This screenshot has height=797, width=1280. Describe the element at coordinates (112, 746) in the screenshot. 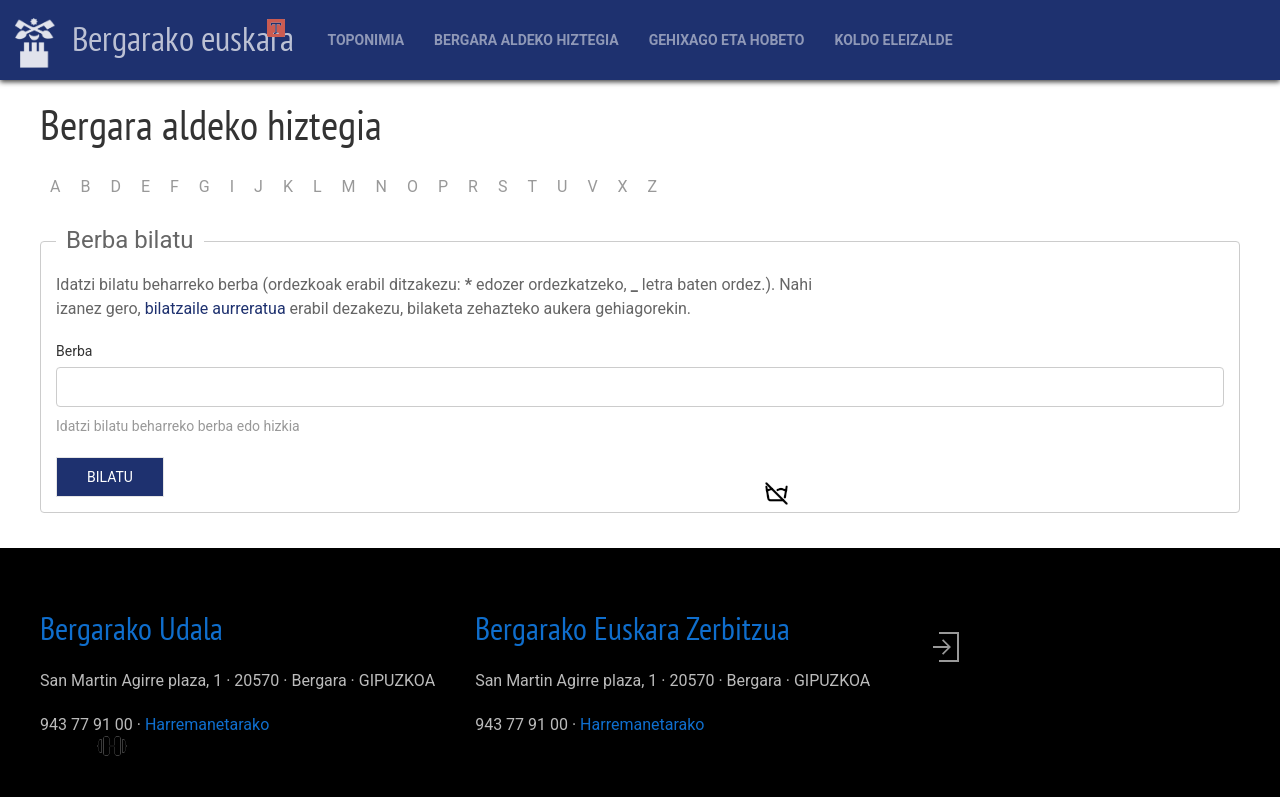

I see `access workout or fitness features` at that location.